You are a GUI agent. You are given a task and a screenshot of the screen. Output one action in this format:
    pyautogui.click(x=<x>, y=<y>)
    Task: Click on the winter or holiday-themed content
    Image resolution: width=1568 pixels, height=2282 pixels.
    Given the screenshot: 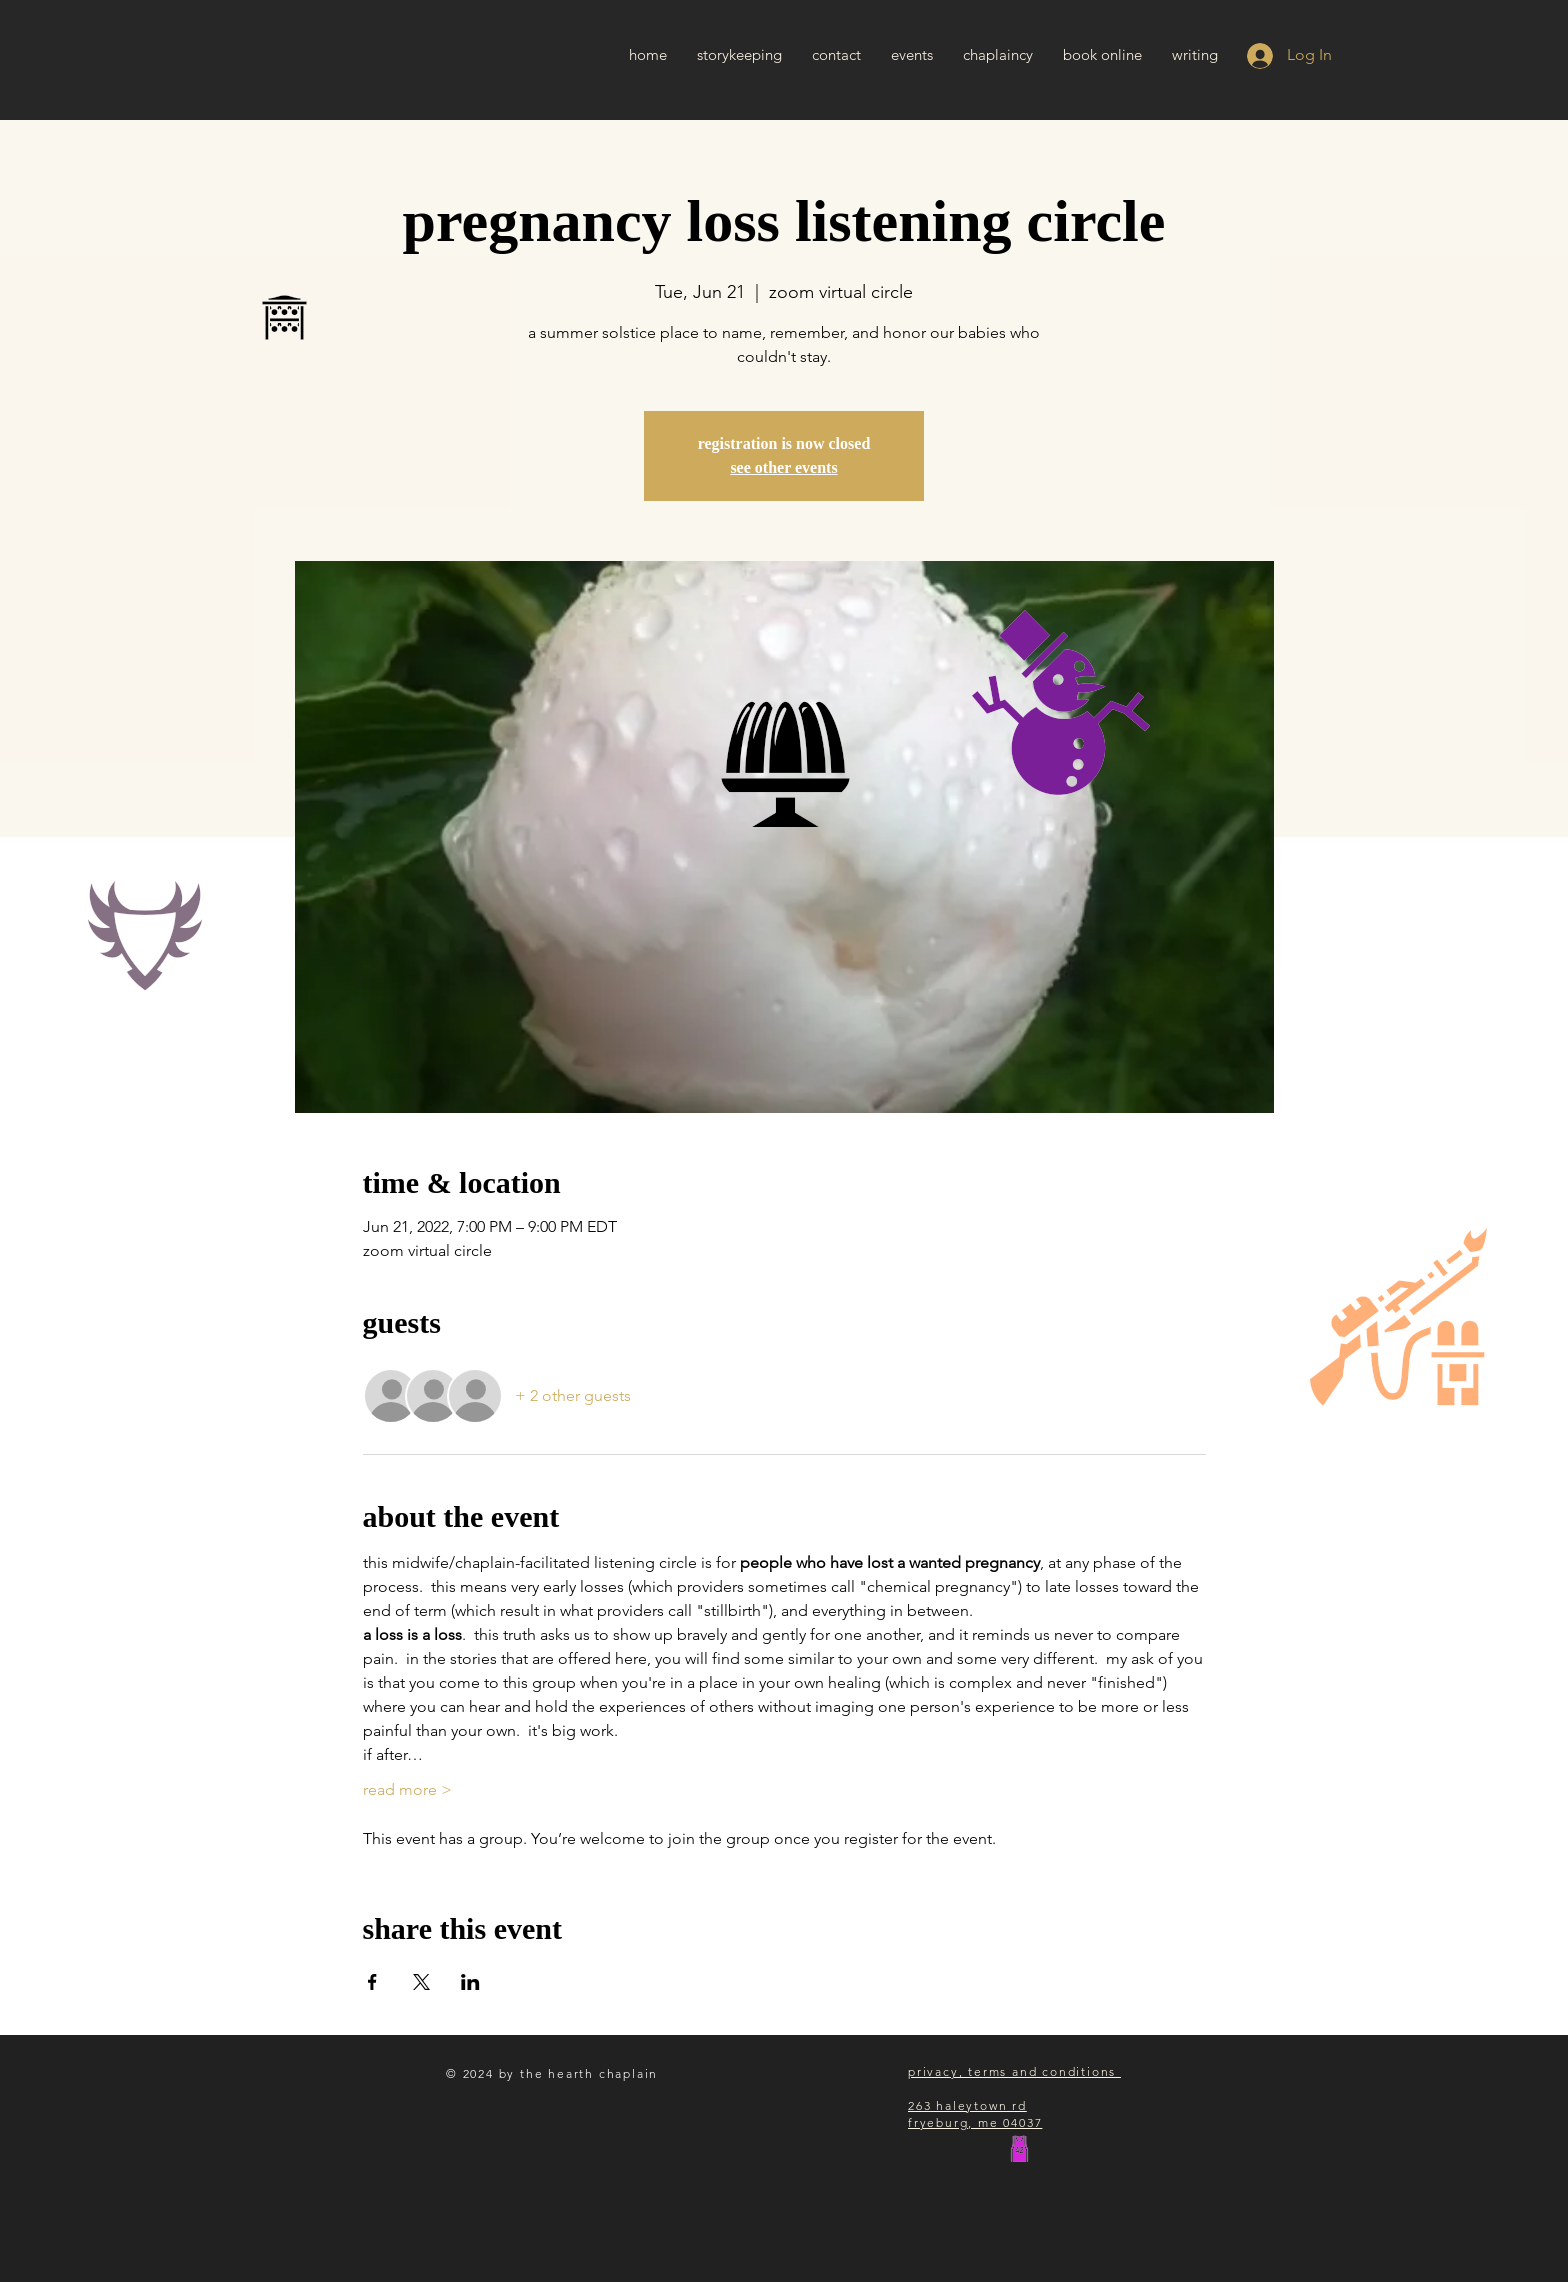 What is the action you would take?
    pyautogui.click(x=1059, y=703)
    